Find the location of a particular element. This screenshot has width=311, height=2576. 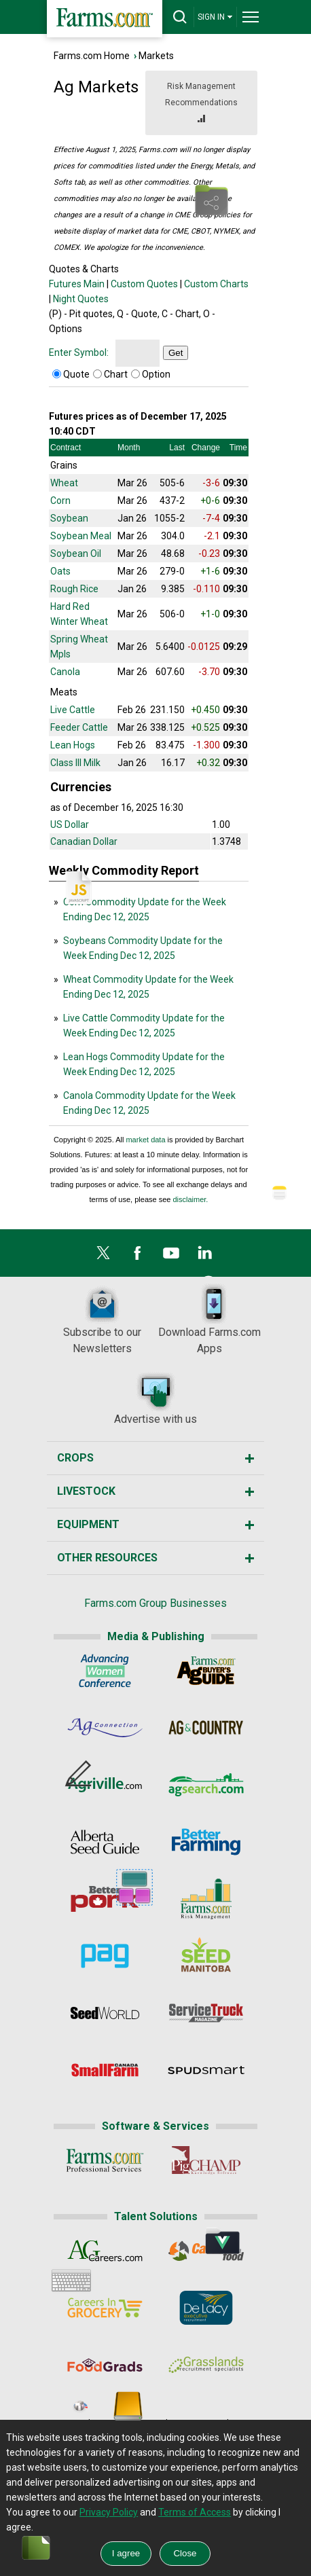

edit app launcher settings is located at coordinates (78, 1773).